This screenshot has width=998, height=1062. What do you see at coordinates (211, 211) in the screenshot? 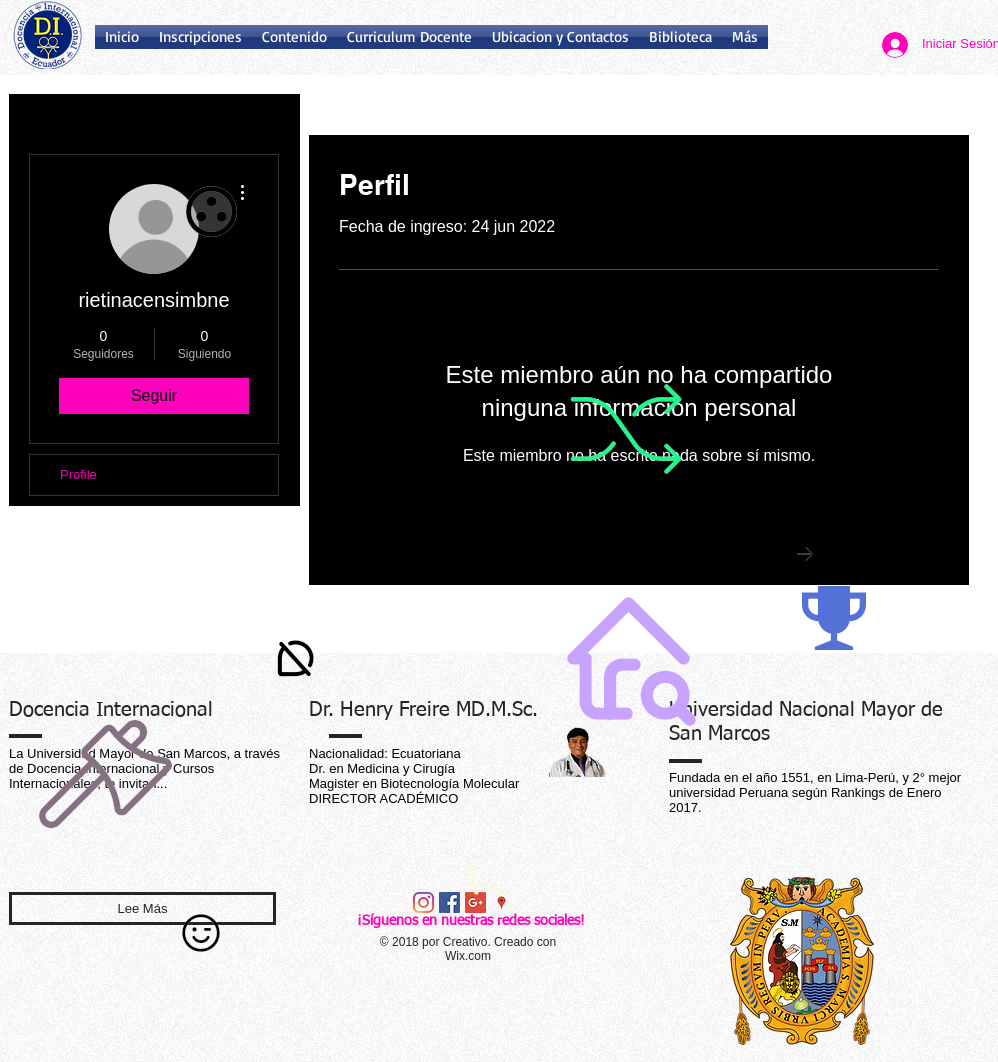
I see `view team or group workspace` at bounding box center [211, 211].